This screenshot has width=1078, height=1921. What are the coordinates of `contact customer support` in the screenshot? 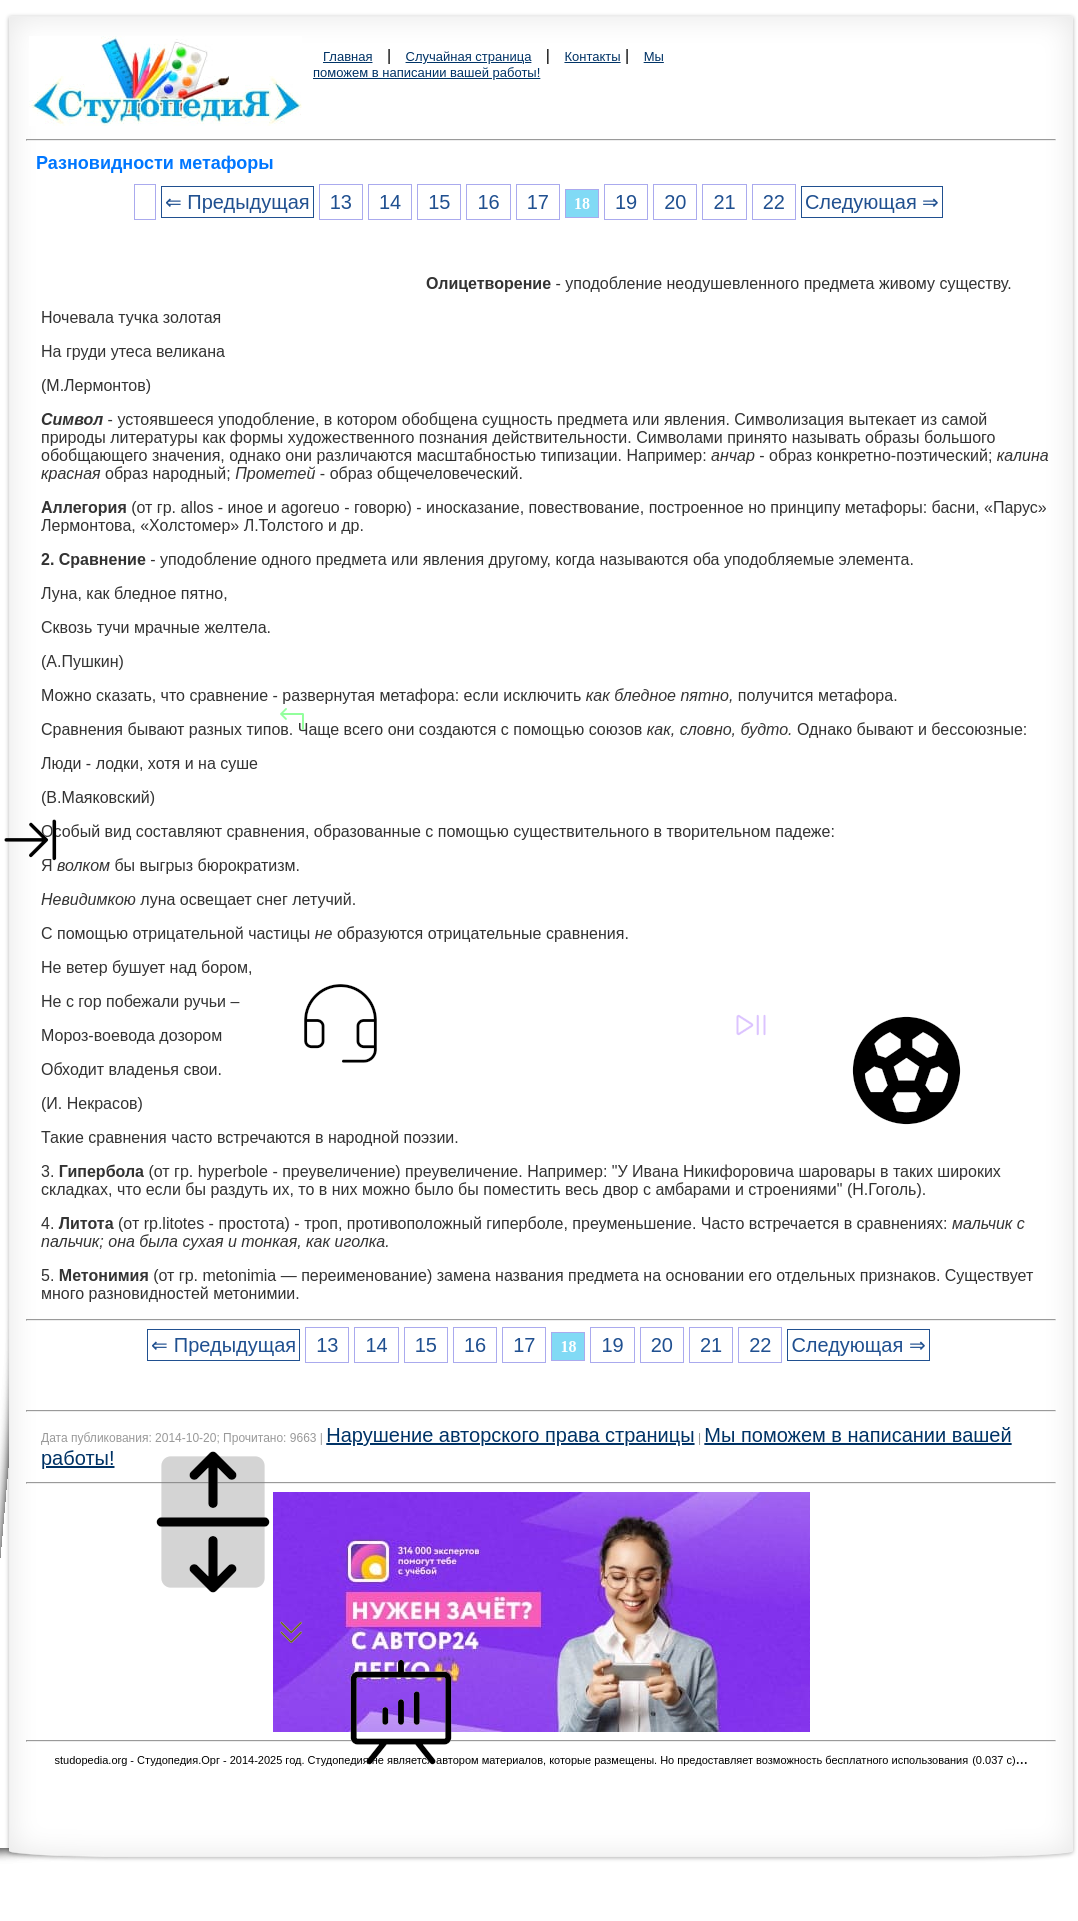 It's located at (340, 1020).